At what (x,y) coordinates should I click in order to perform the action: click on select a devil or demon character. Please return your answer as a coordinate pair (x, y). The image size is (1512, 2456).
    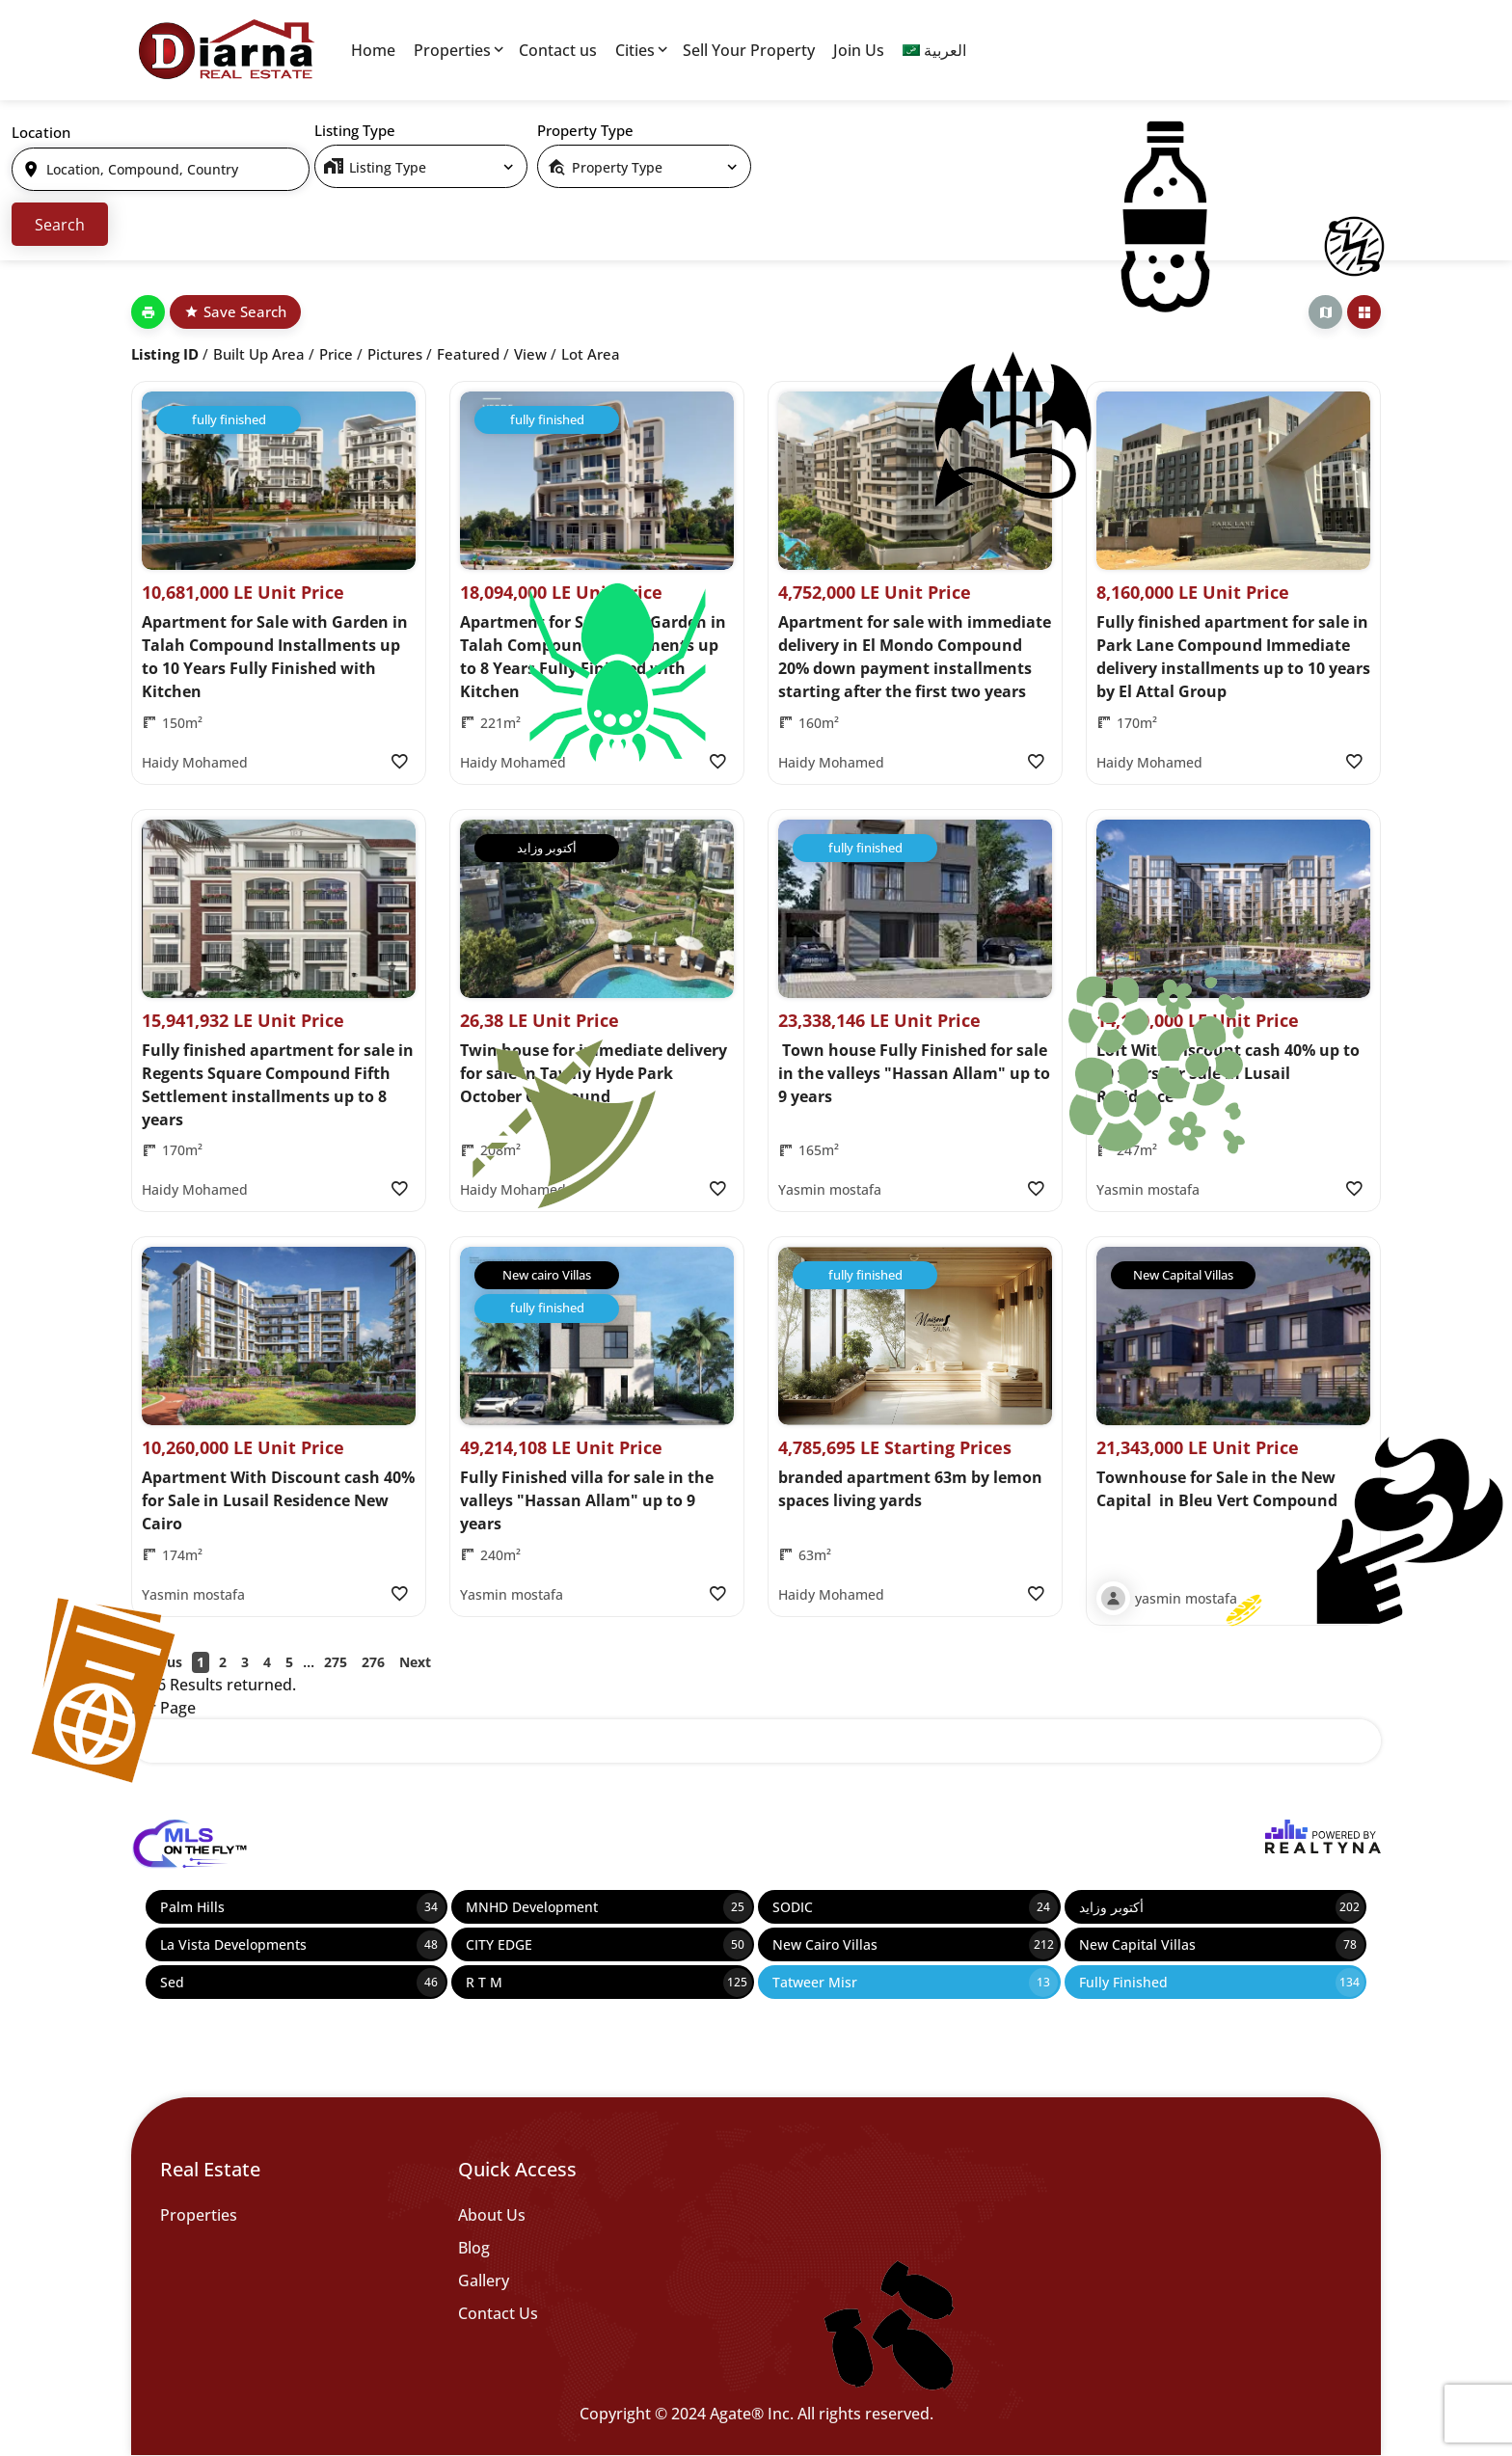
    Looking at the image, I should click on (1012, 429).